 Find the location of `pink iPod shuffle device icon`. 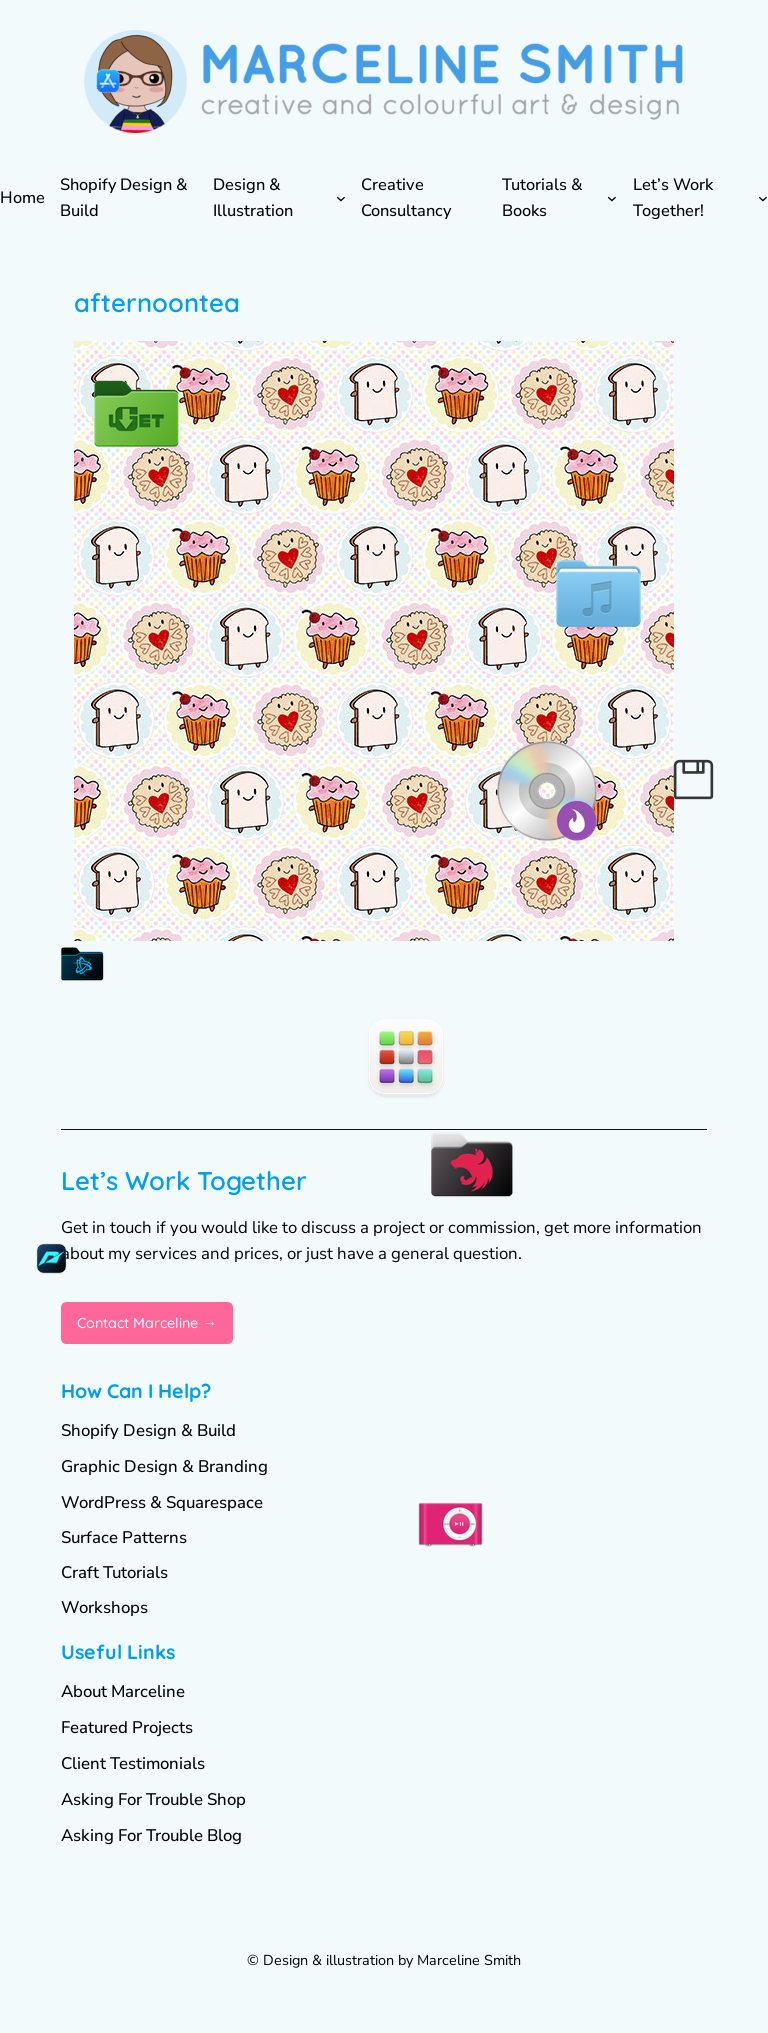

pink iPod shuffle device icon is located at coordinates (450, 1512).